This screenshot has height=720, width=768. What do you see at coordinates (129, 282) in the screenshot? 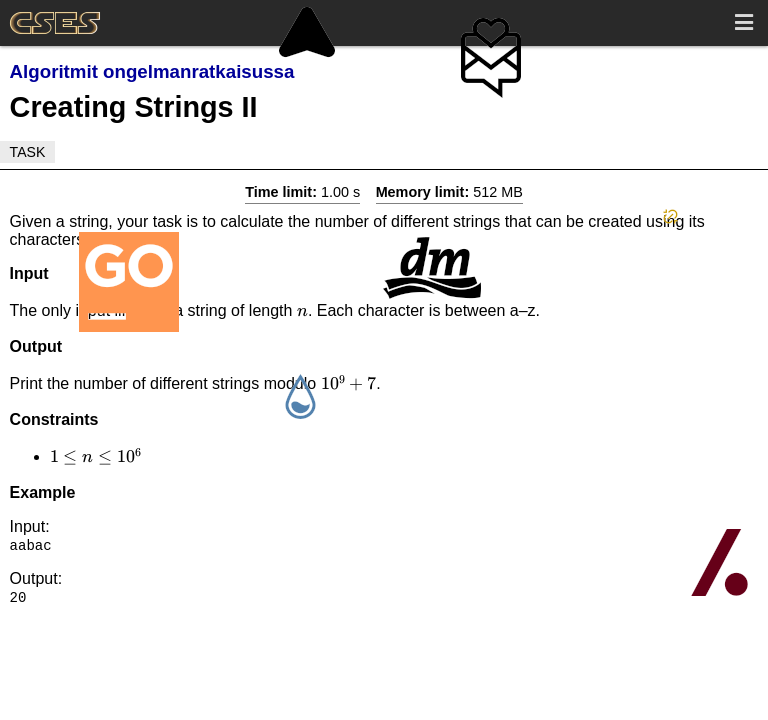
I see `open GoLand IDE application` at bounding box center [129, 282].